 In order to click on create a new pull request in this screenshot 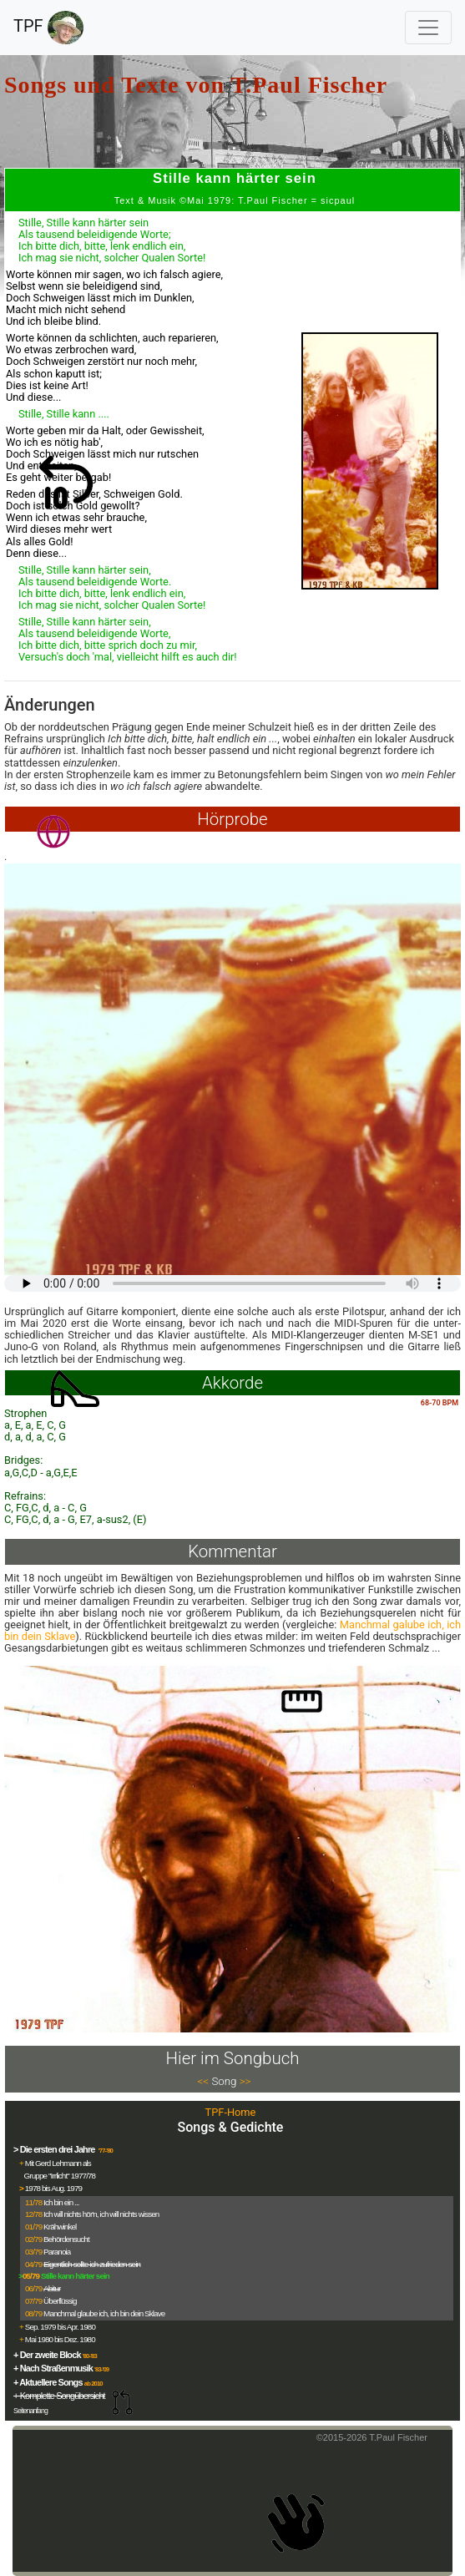, I will do `click(122, 2402)`.